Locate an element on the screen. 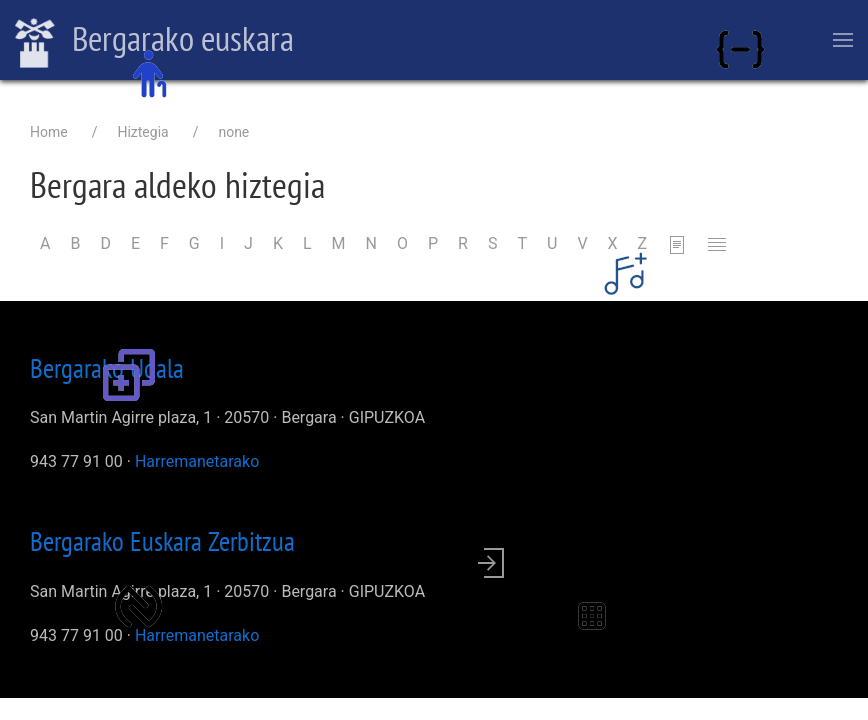  view data in grid or table format is located at coordinates (592, 616).